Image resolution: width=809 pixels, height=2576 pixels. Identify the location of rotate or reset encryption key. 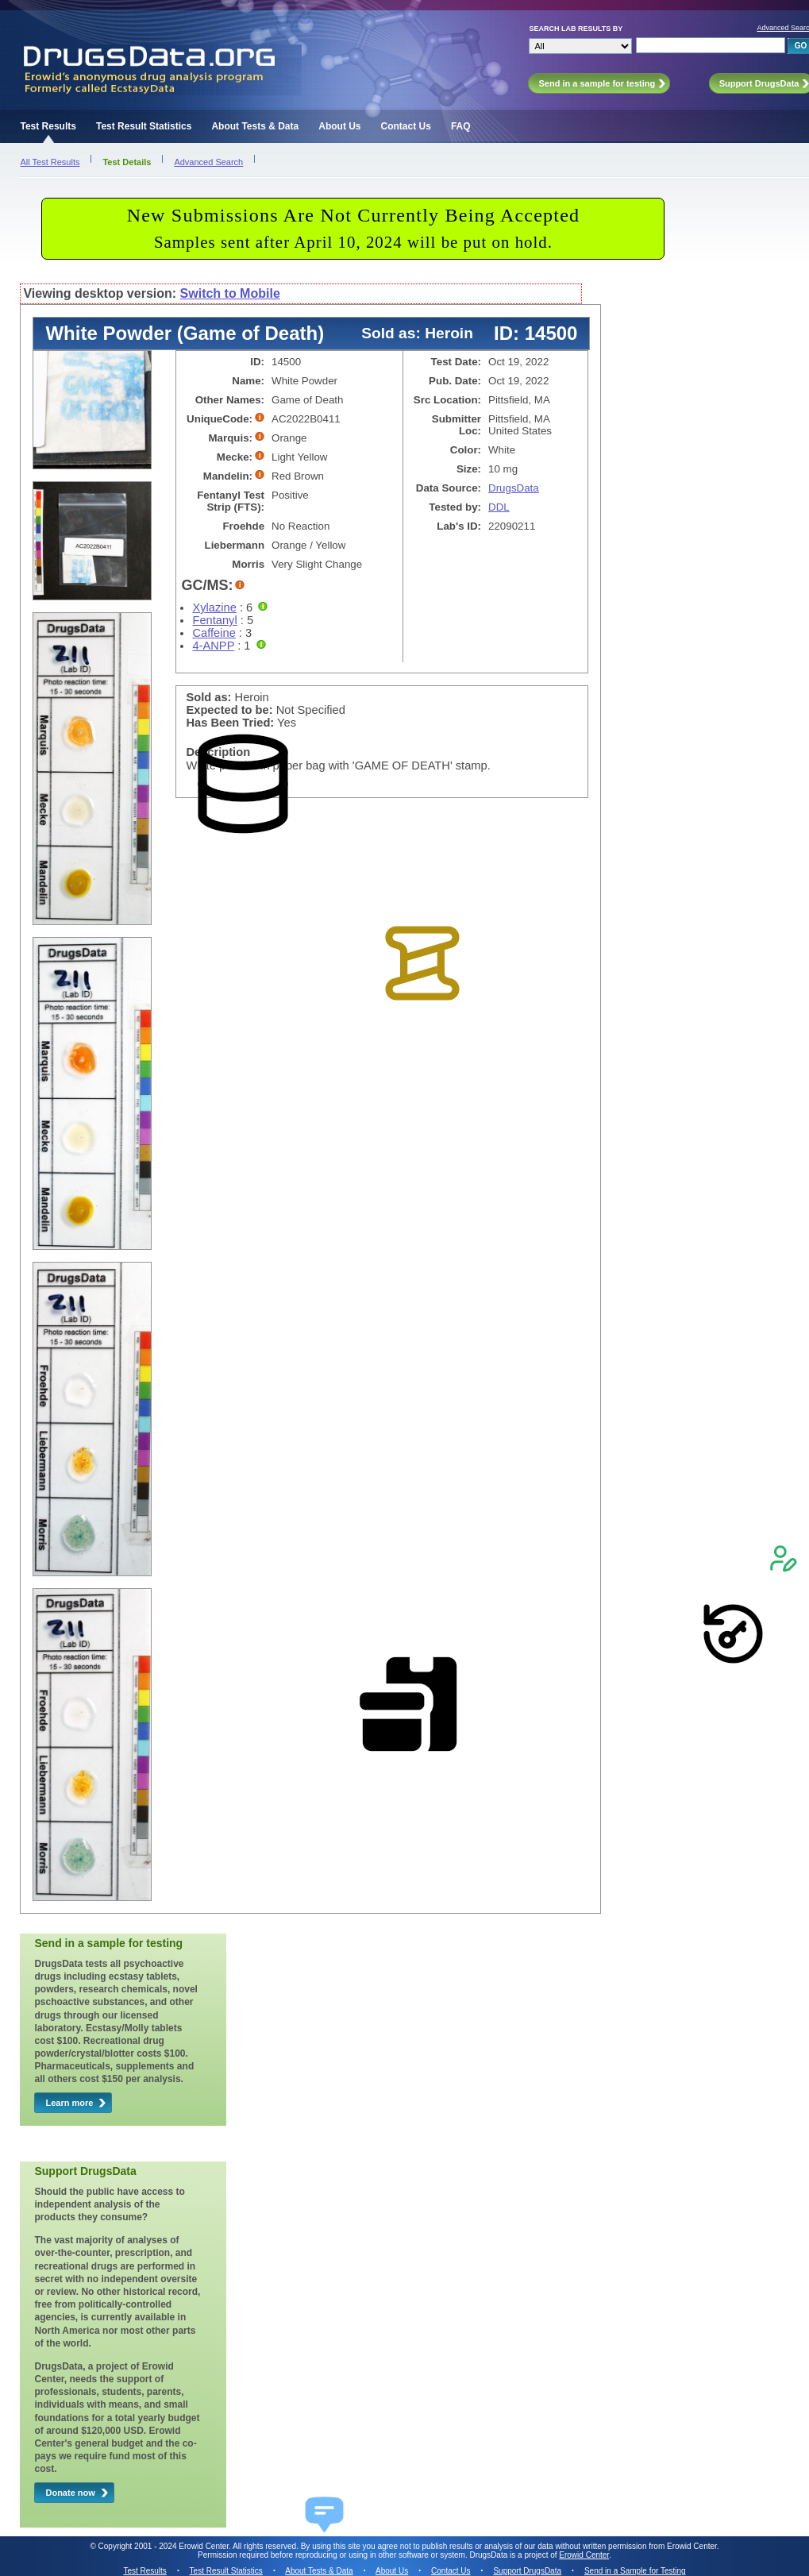
(733, 1633).